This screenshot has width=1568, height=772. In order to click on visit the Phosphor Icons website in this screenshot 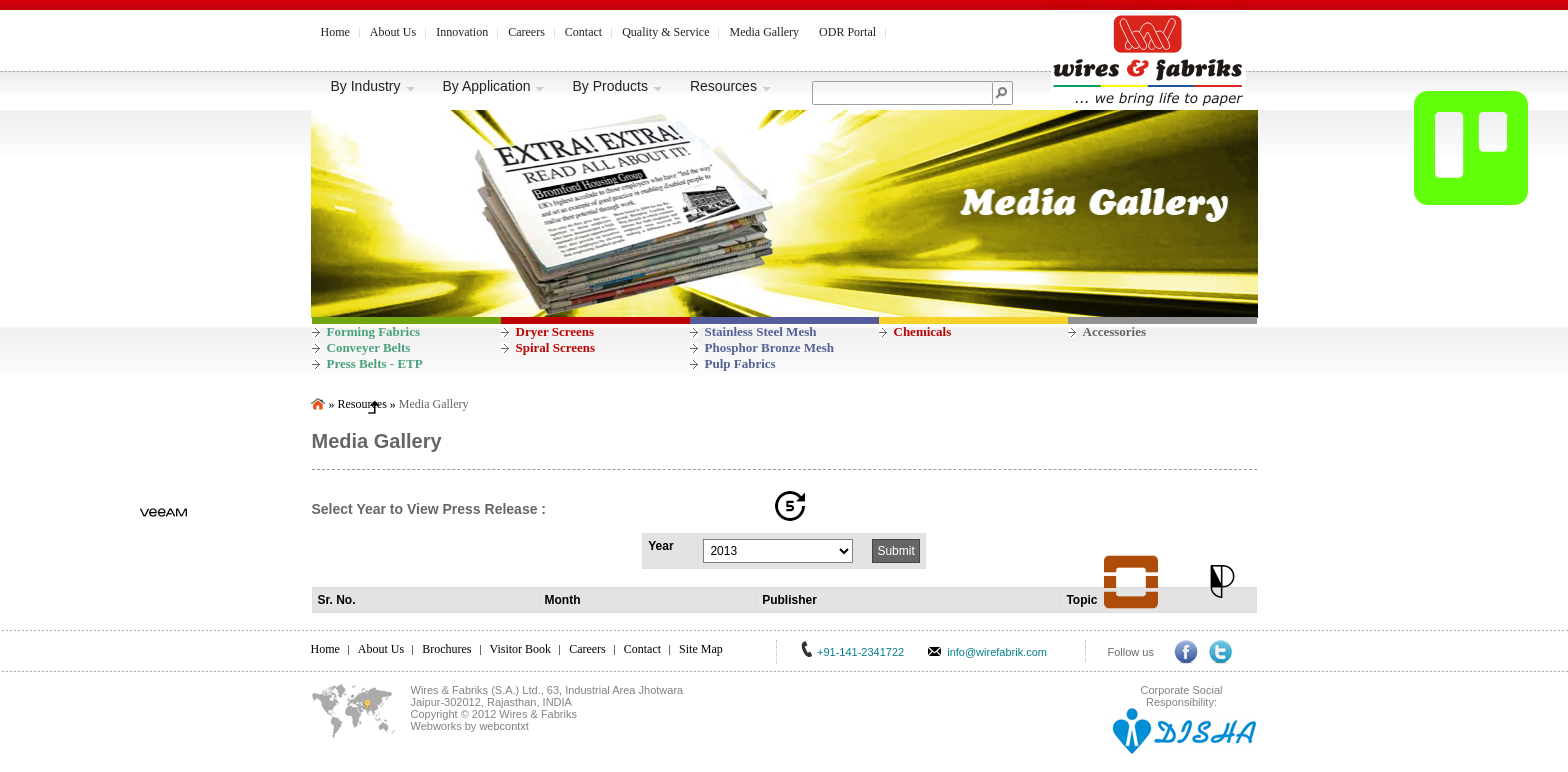, I will do `click(1222, 581)`.